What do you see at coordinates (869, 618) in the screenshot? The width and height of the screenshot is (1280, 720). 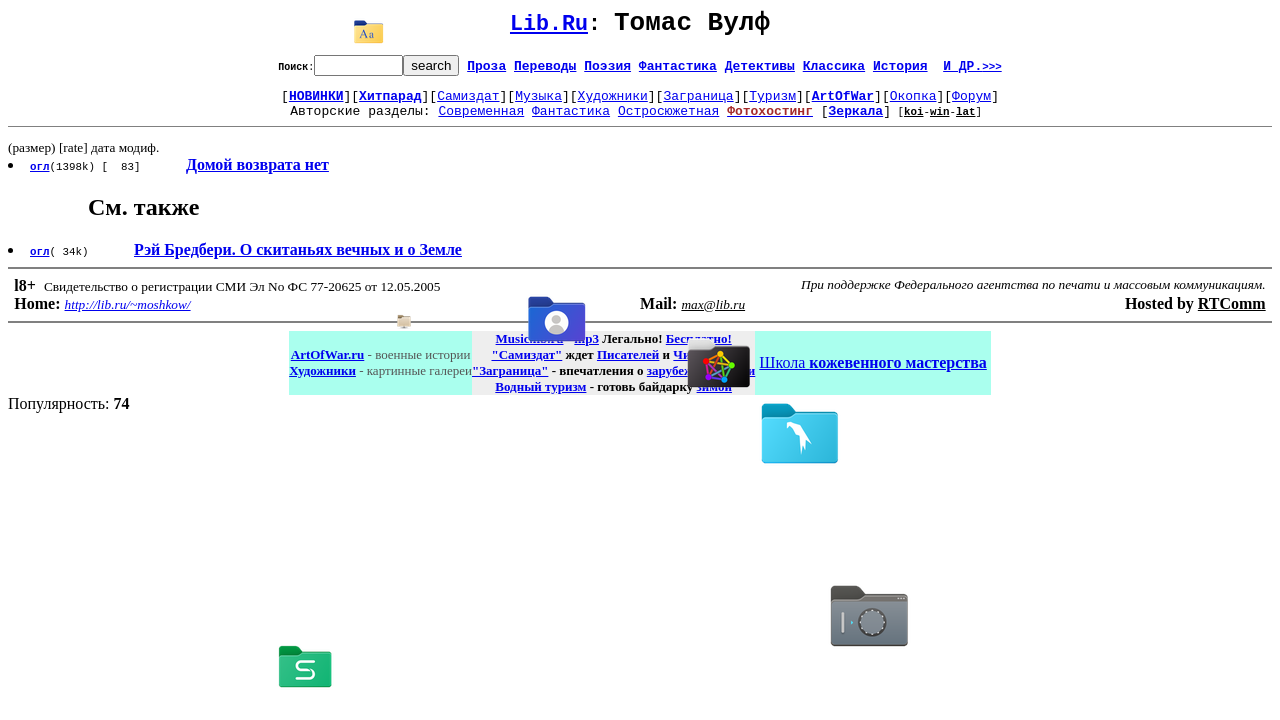 I see `access secured or locked files` at bounding box center [869, 618].